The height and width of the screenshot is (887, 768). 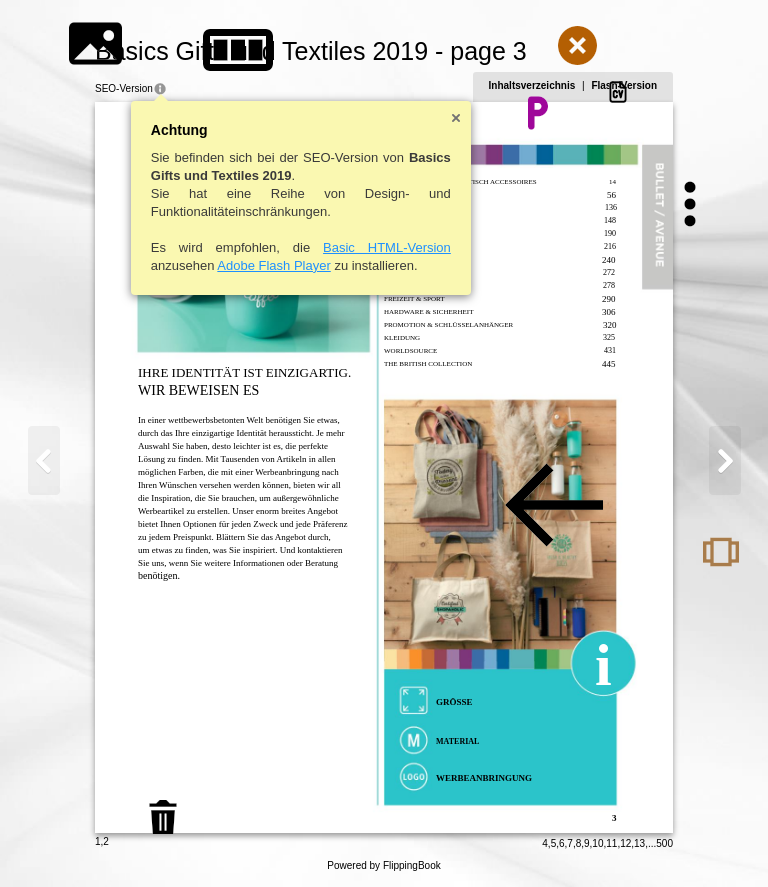 What do you see at coordinates (577, 45) in the screenshot?
I see `close or dismiss a dialog` at bounding box center [577, 45].